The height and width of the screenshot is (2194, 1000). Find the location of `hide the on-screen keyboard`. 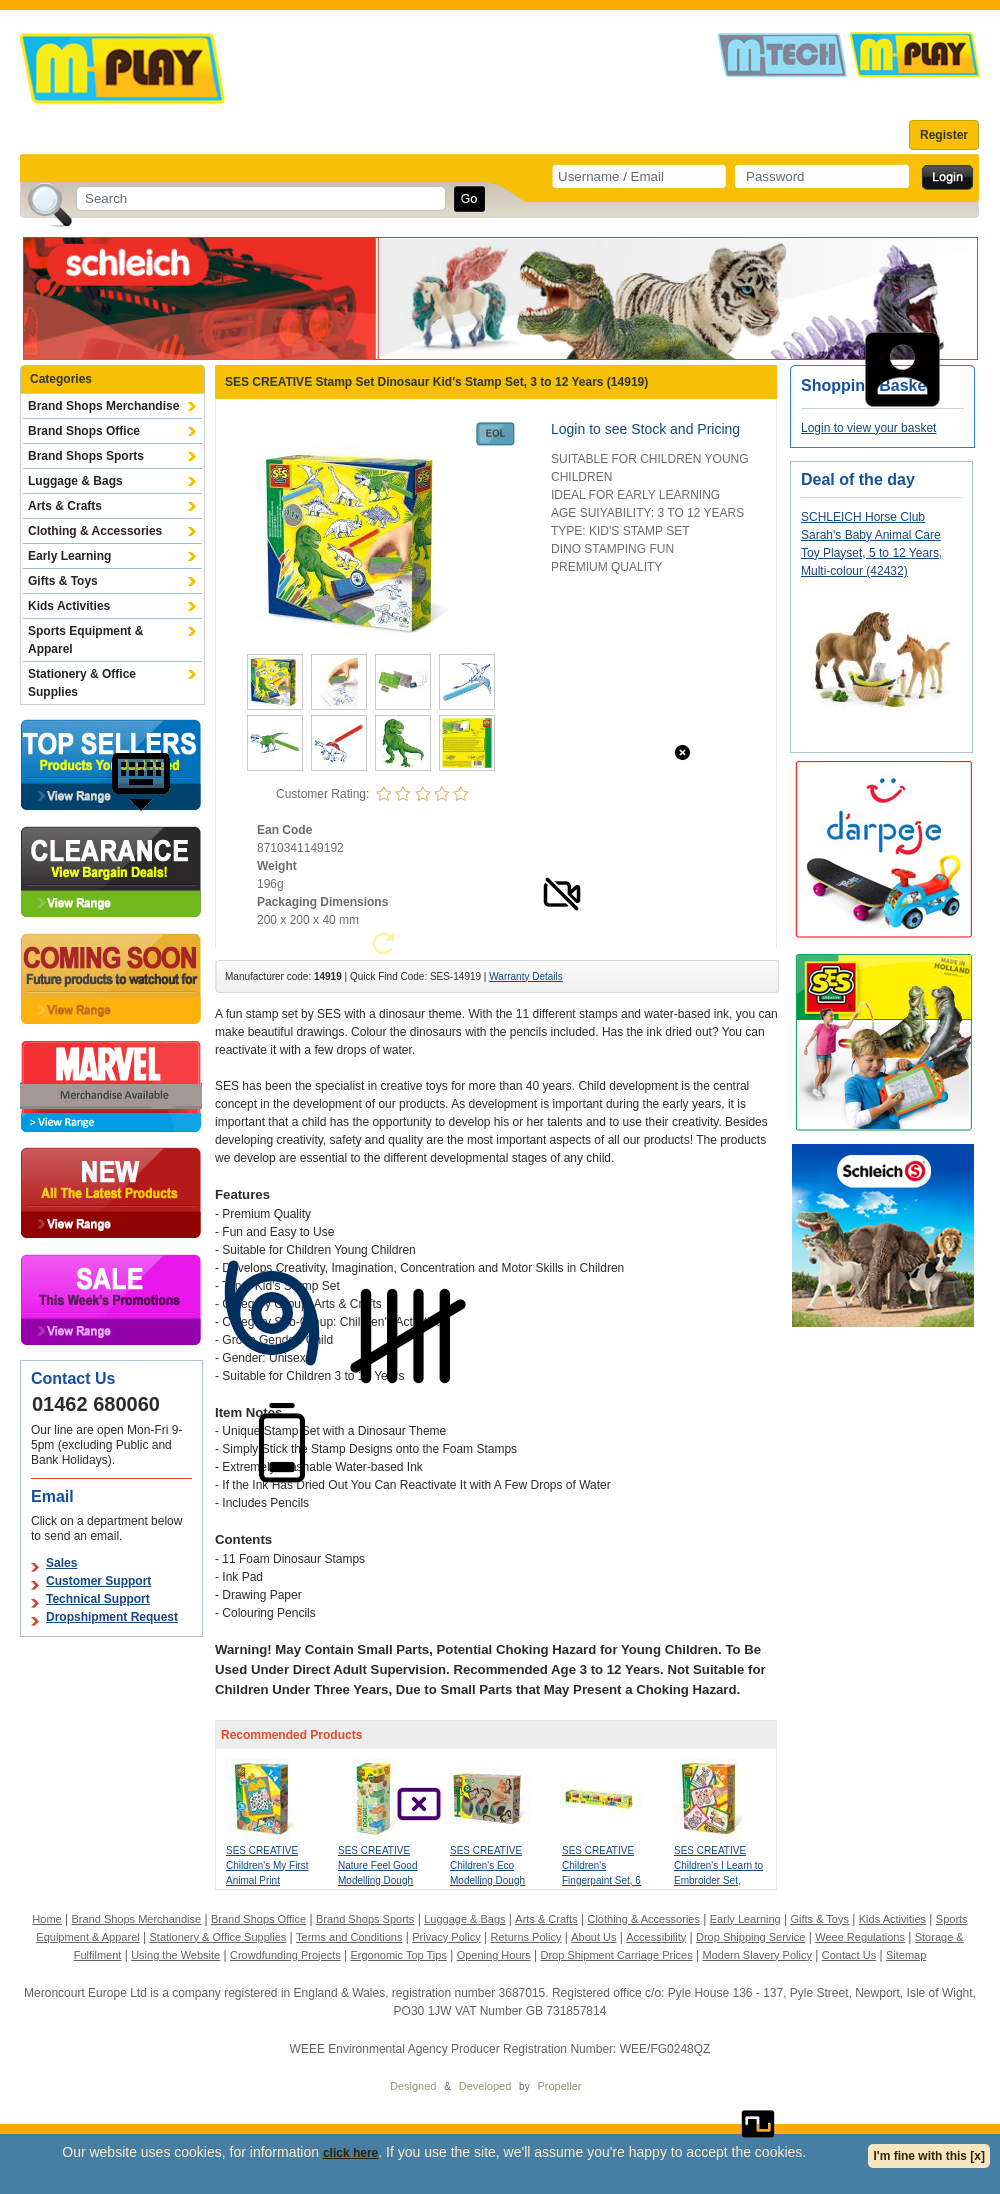

hide the on-screen keyboard is located at coordinates (141, 779).